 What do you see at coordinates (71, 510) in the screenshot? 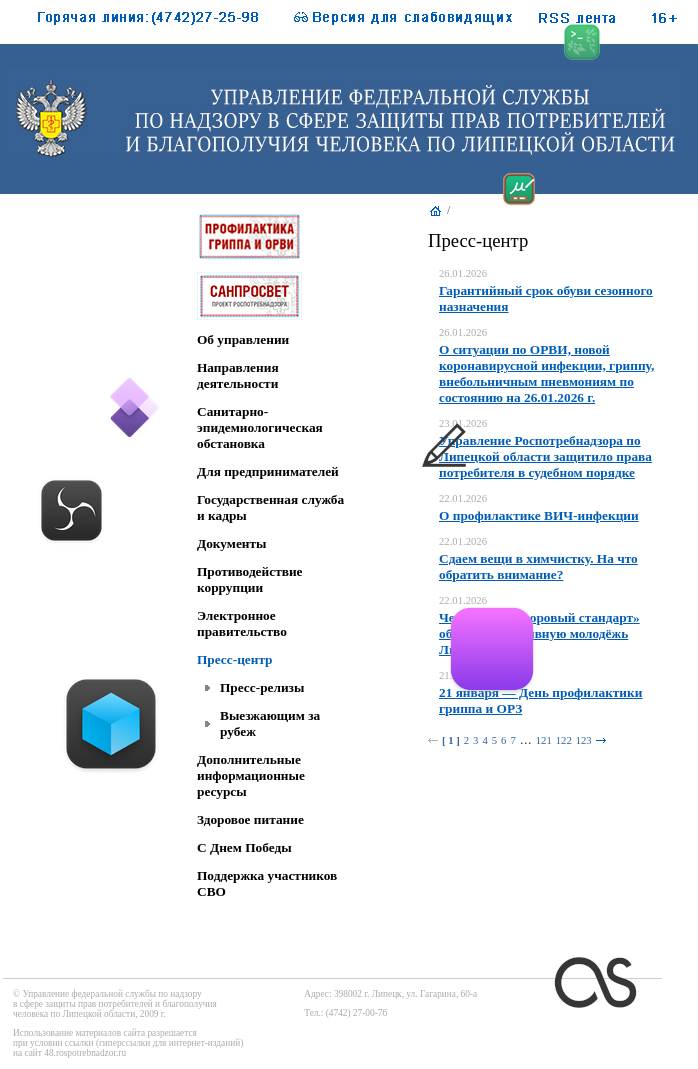
I see `open OBS Studio for screen recording and streaming` at bounding box center [71, 510].